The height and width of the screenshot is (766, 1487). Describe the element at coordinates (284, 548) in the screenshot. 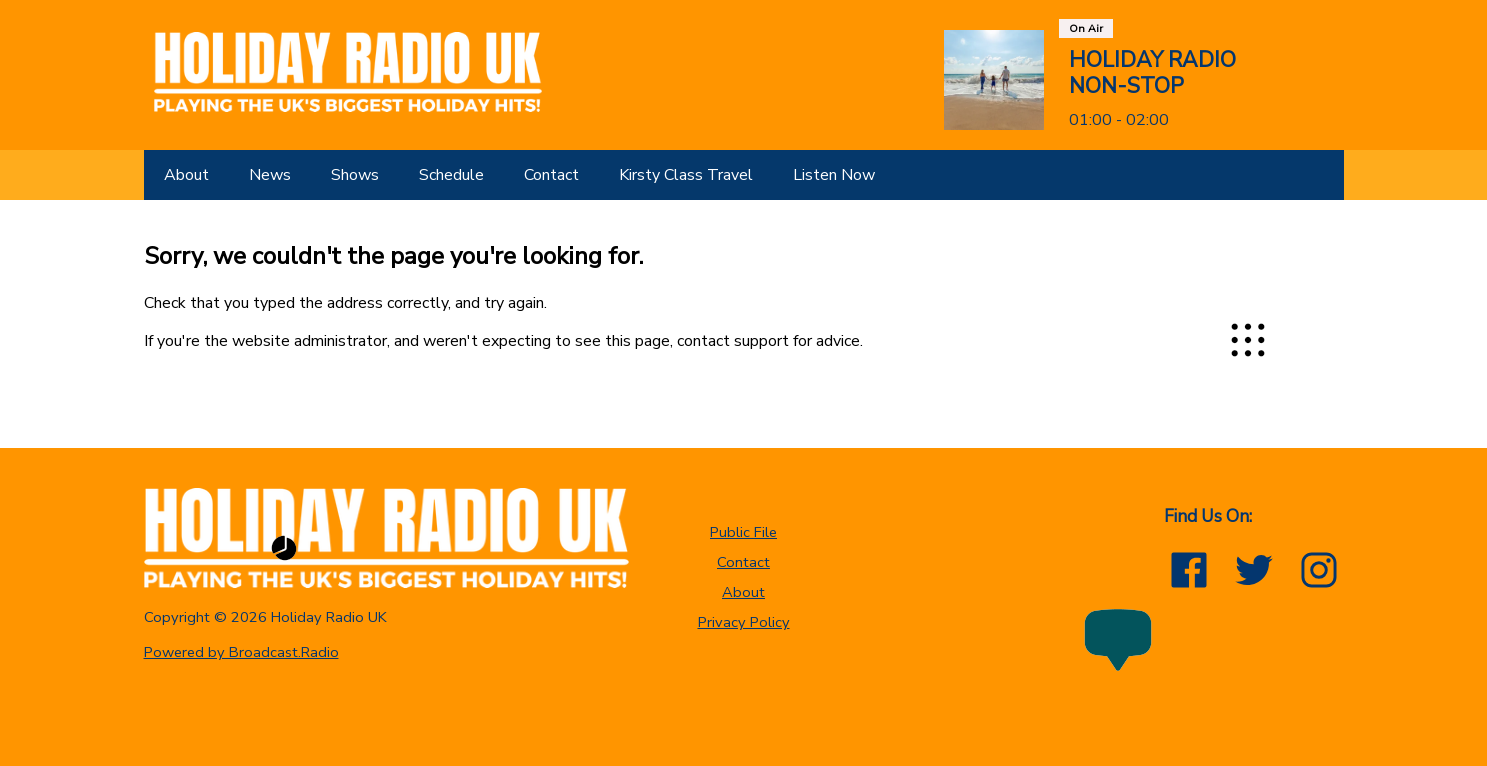

I see `view analytics or statistics` at that location.